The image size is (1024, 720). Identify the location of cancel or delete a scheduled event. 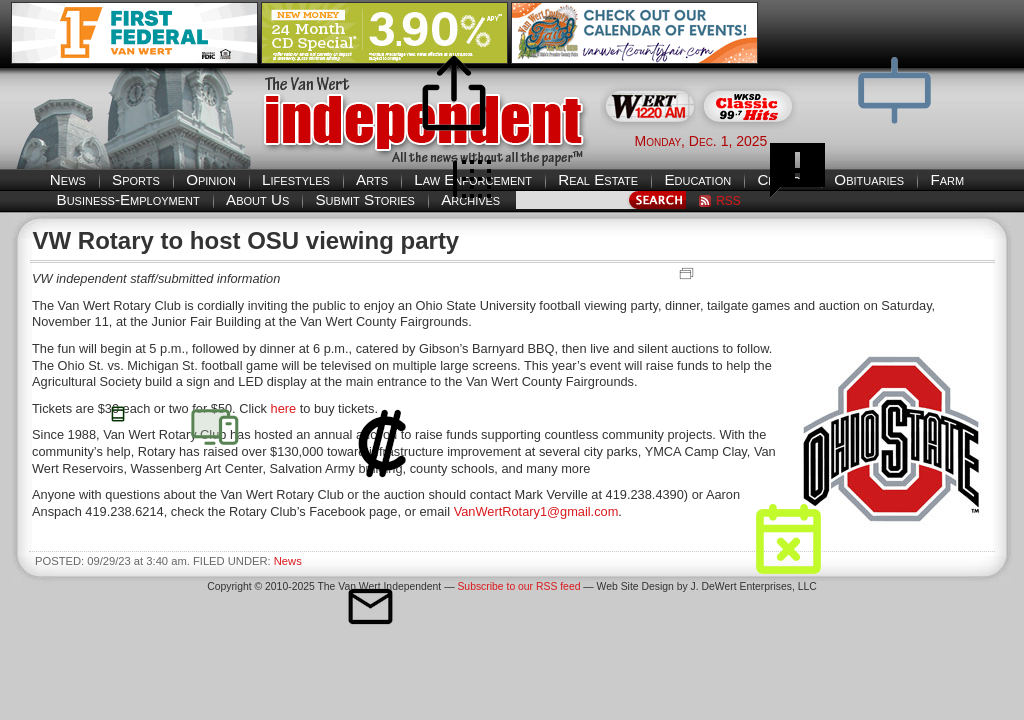
(788, 541).